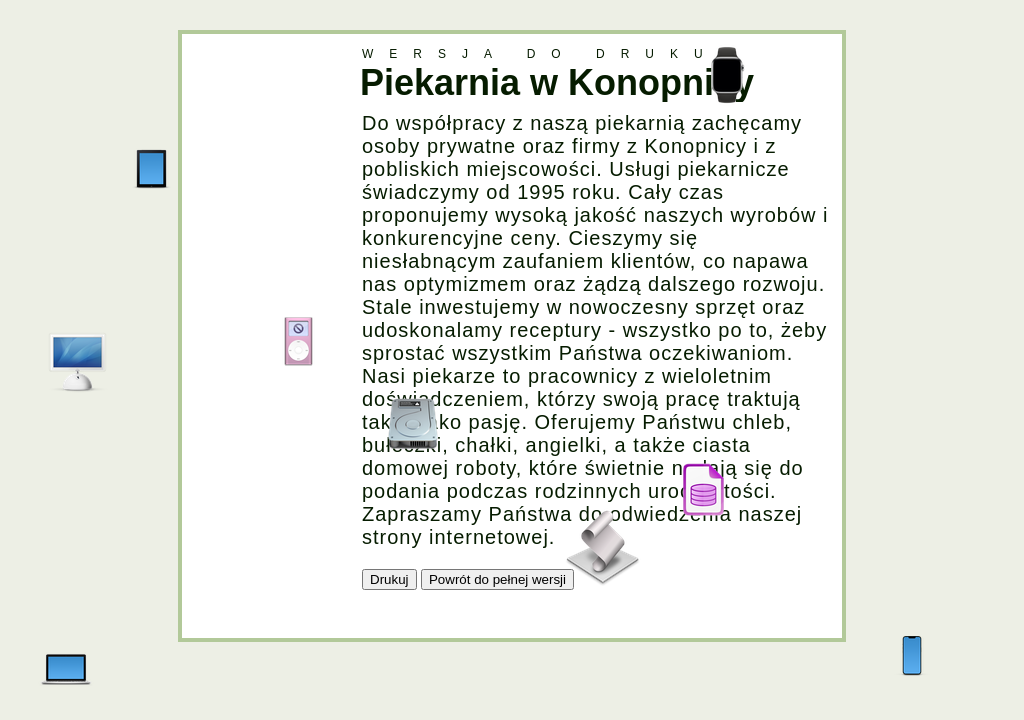  Describe the element at coordinates (298, 341) in the screenshot. I see `pink iPod mini device icon` at that location.